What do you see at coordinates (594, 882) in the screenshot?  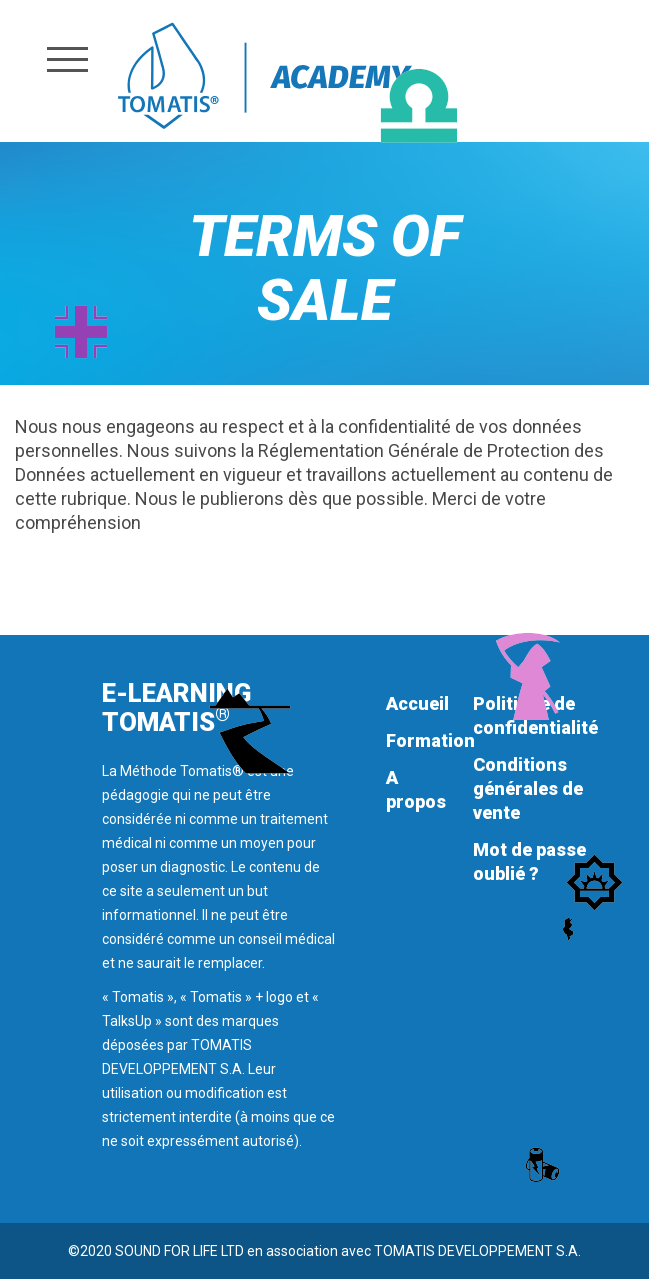 I see `decorative badge or achievement icon` at bounding box center [594, 882].